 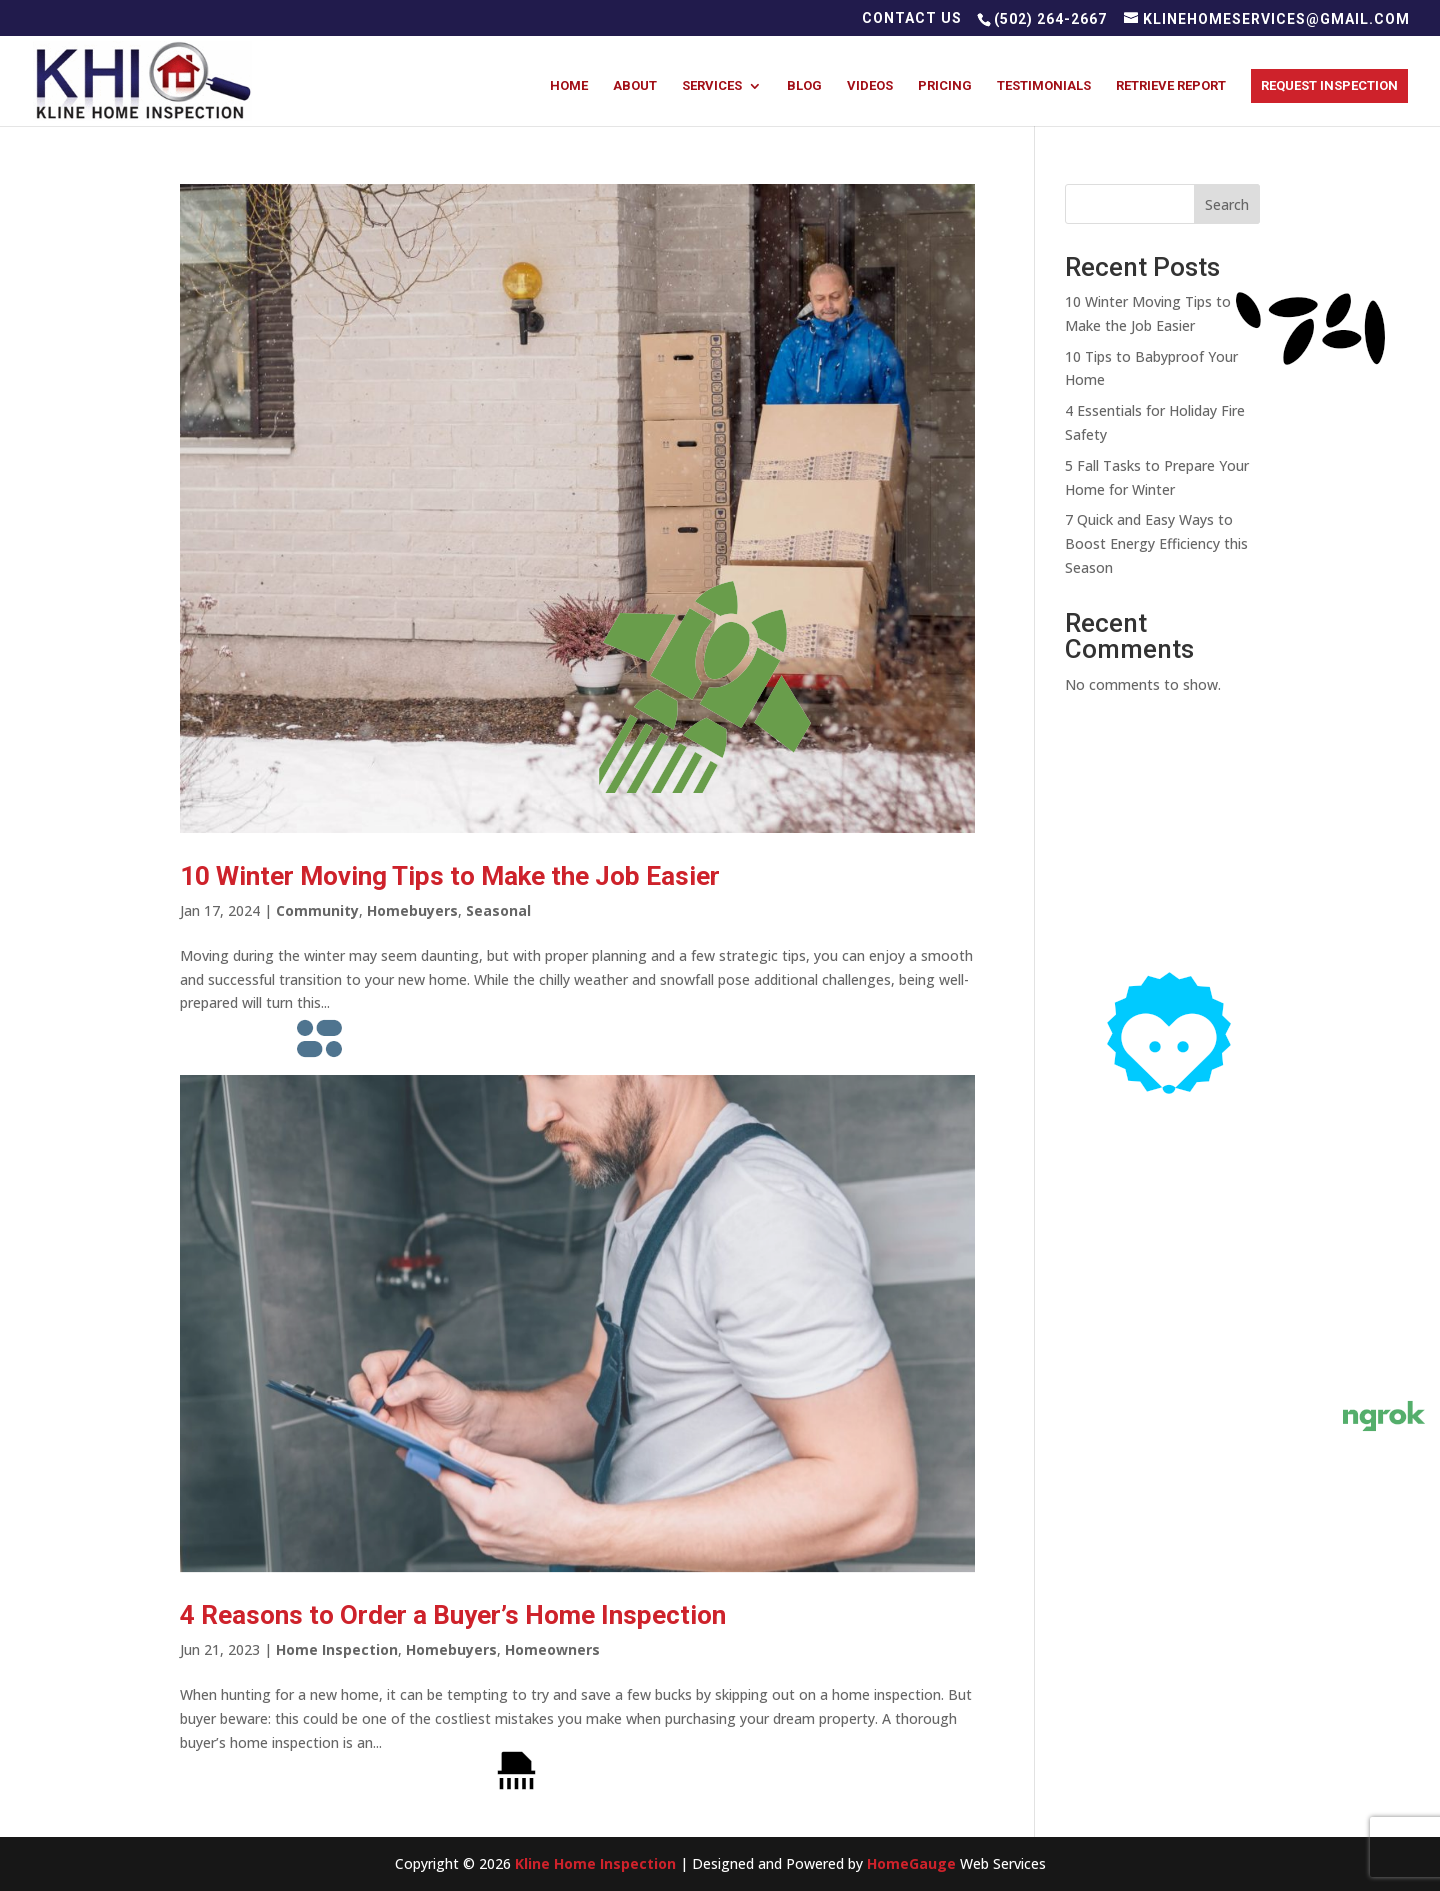 What do you see at coordinates (1384, 1416) in the screenshot?
I see `ngrok service integration or connection` at bounding box center [1384, 1416].